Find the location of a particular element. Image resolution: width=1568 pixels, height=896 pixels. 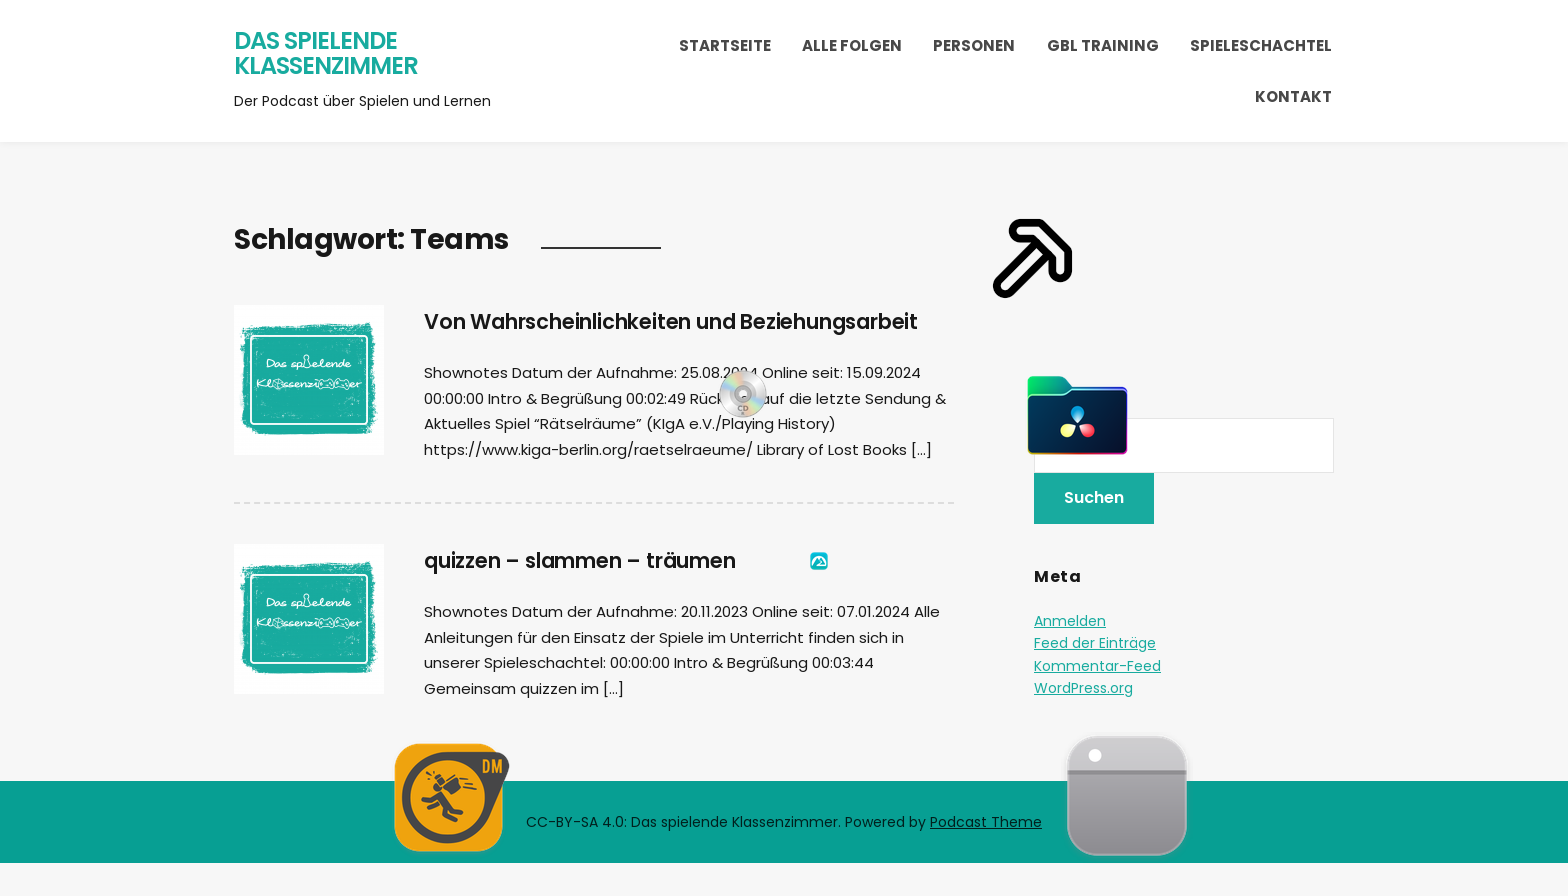

a CD-R disc available for burning or writing data is located at coordinates (743, 394).